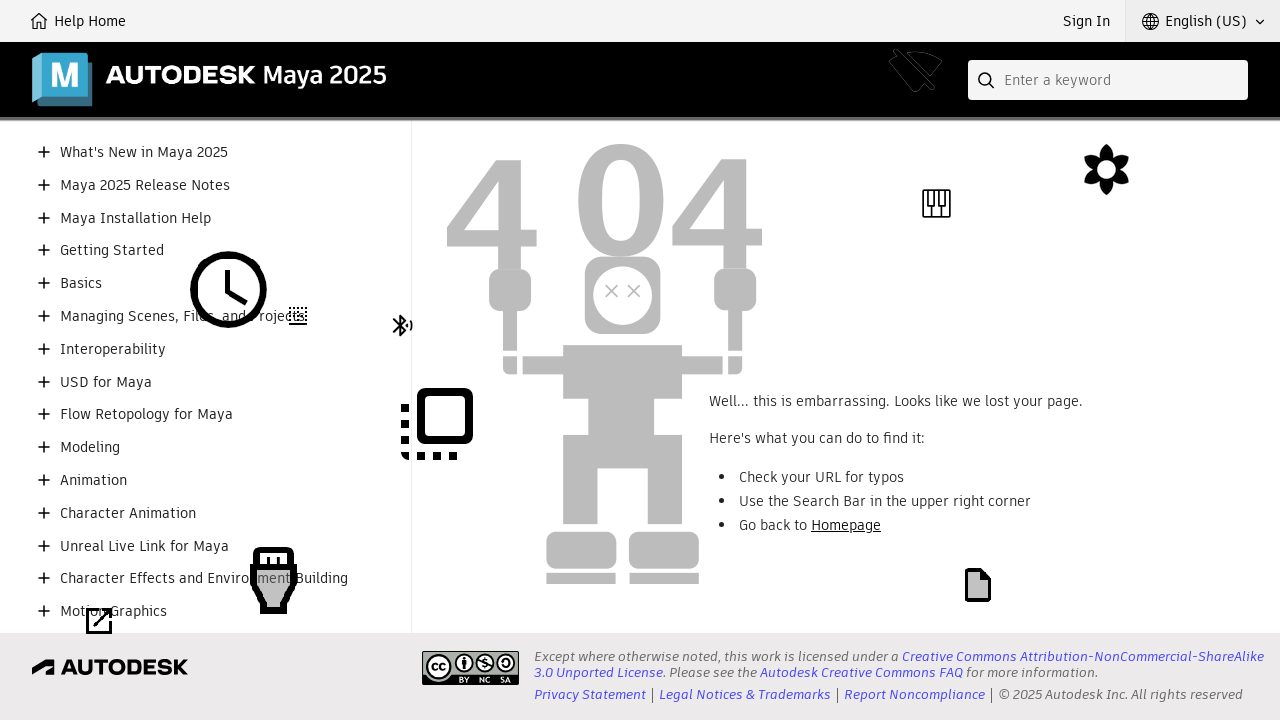 The width and height of the screenshot is (1280, 720). Describe the element at coordinates (915, 72) in the screenshot. I see `indicates wifi is disconnected or unavailable` at that location.